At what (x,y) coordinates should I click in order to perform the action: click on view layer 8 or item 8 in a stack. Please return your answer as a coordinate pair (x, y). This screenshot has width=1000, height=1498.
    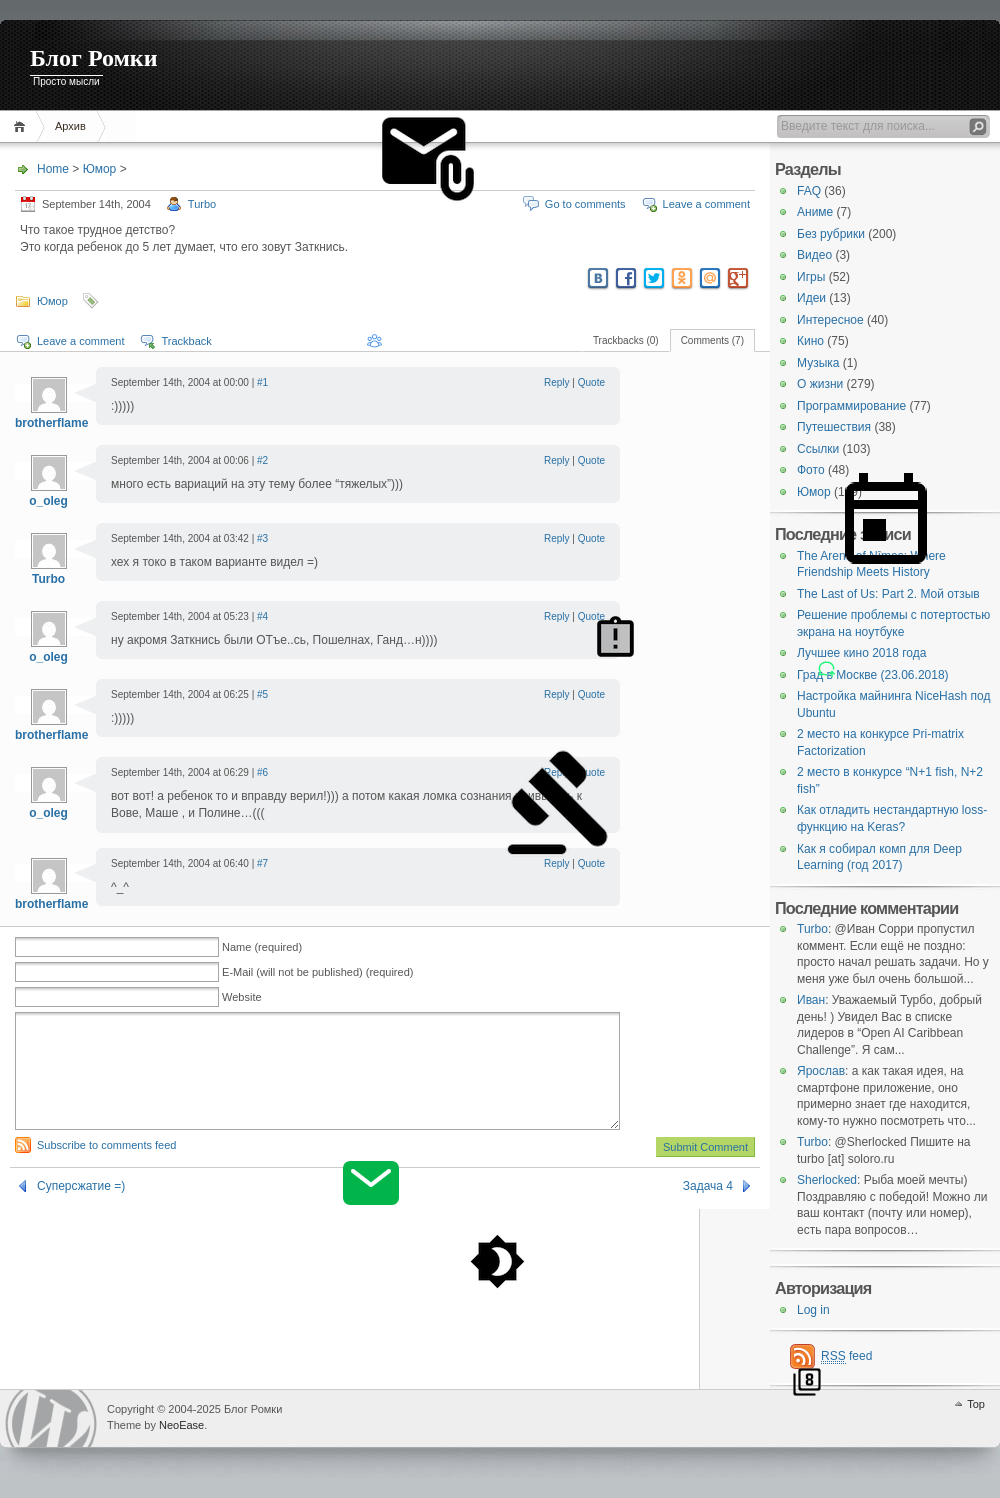
    Looking at the image, I should click on (807, 1382).